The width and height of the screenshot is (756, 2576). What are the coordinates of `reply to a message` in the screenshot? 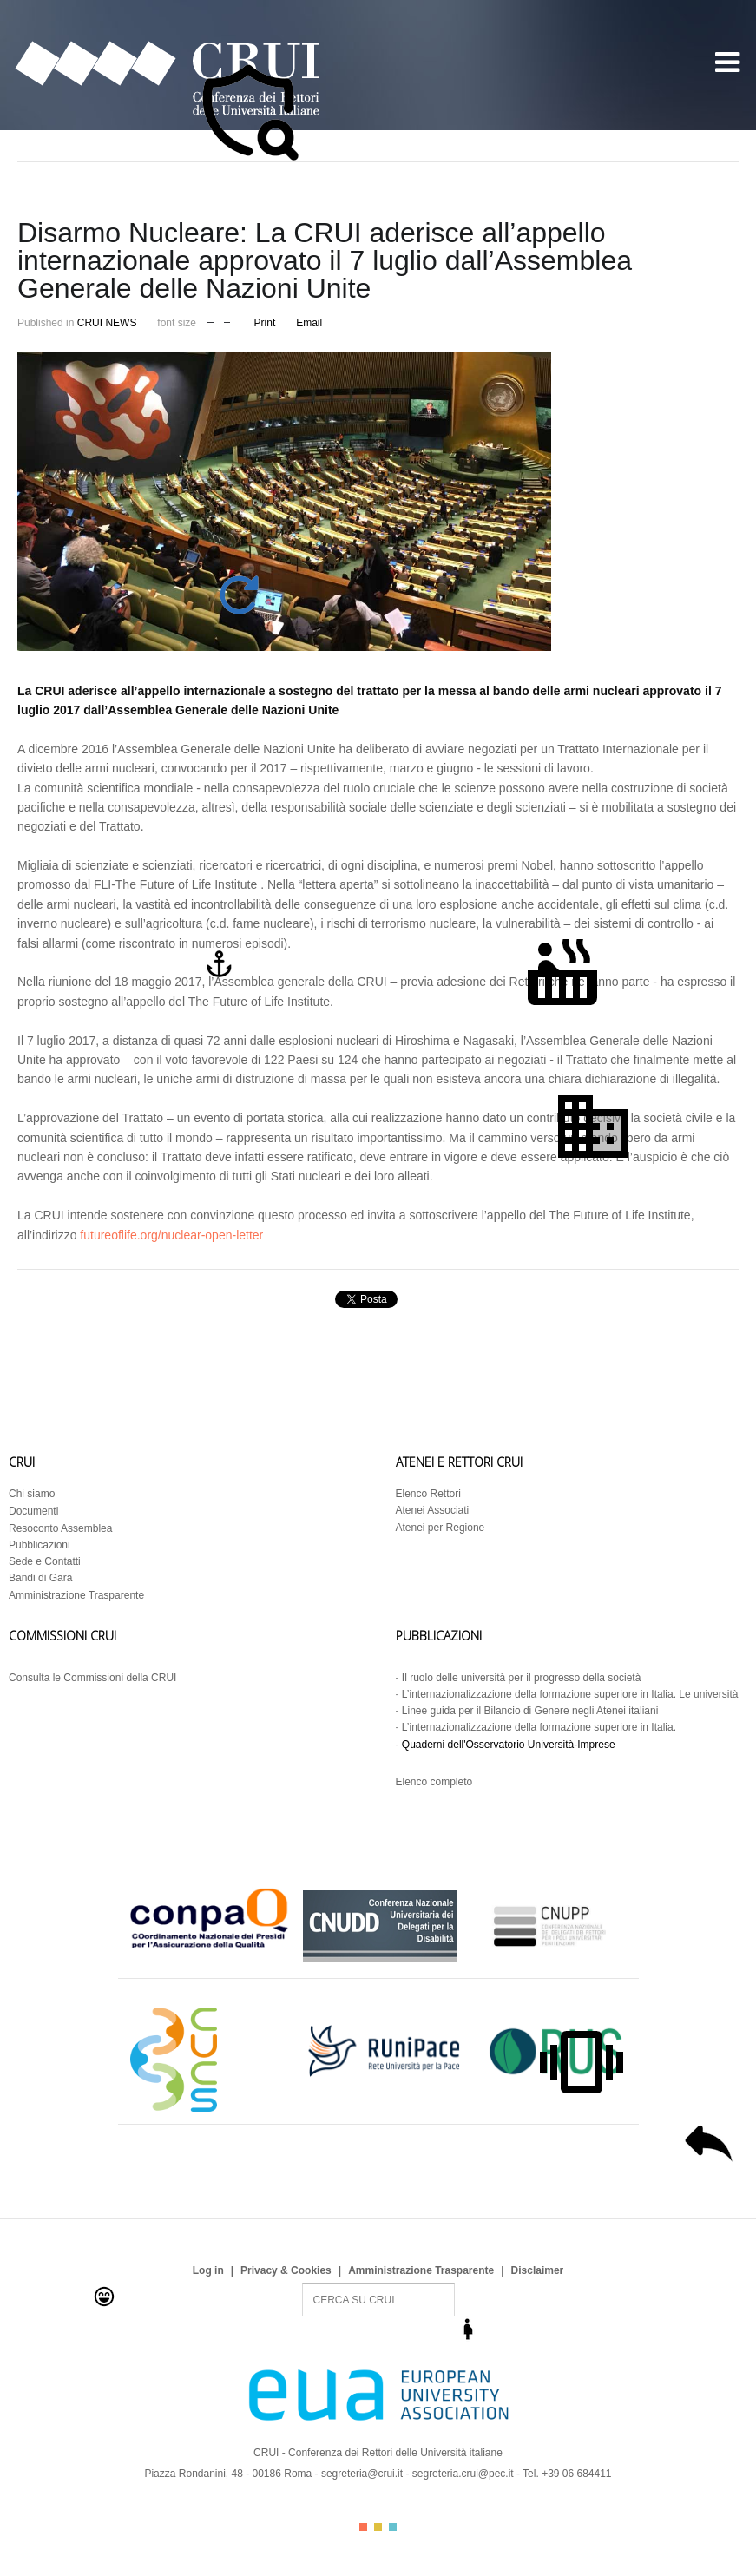 It's located at (708, 2140).